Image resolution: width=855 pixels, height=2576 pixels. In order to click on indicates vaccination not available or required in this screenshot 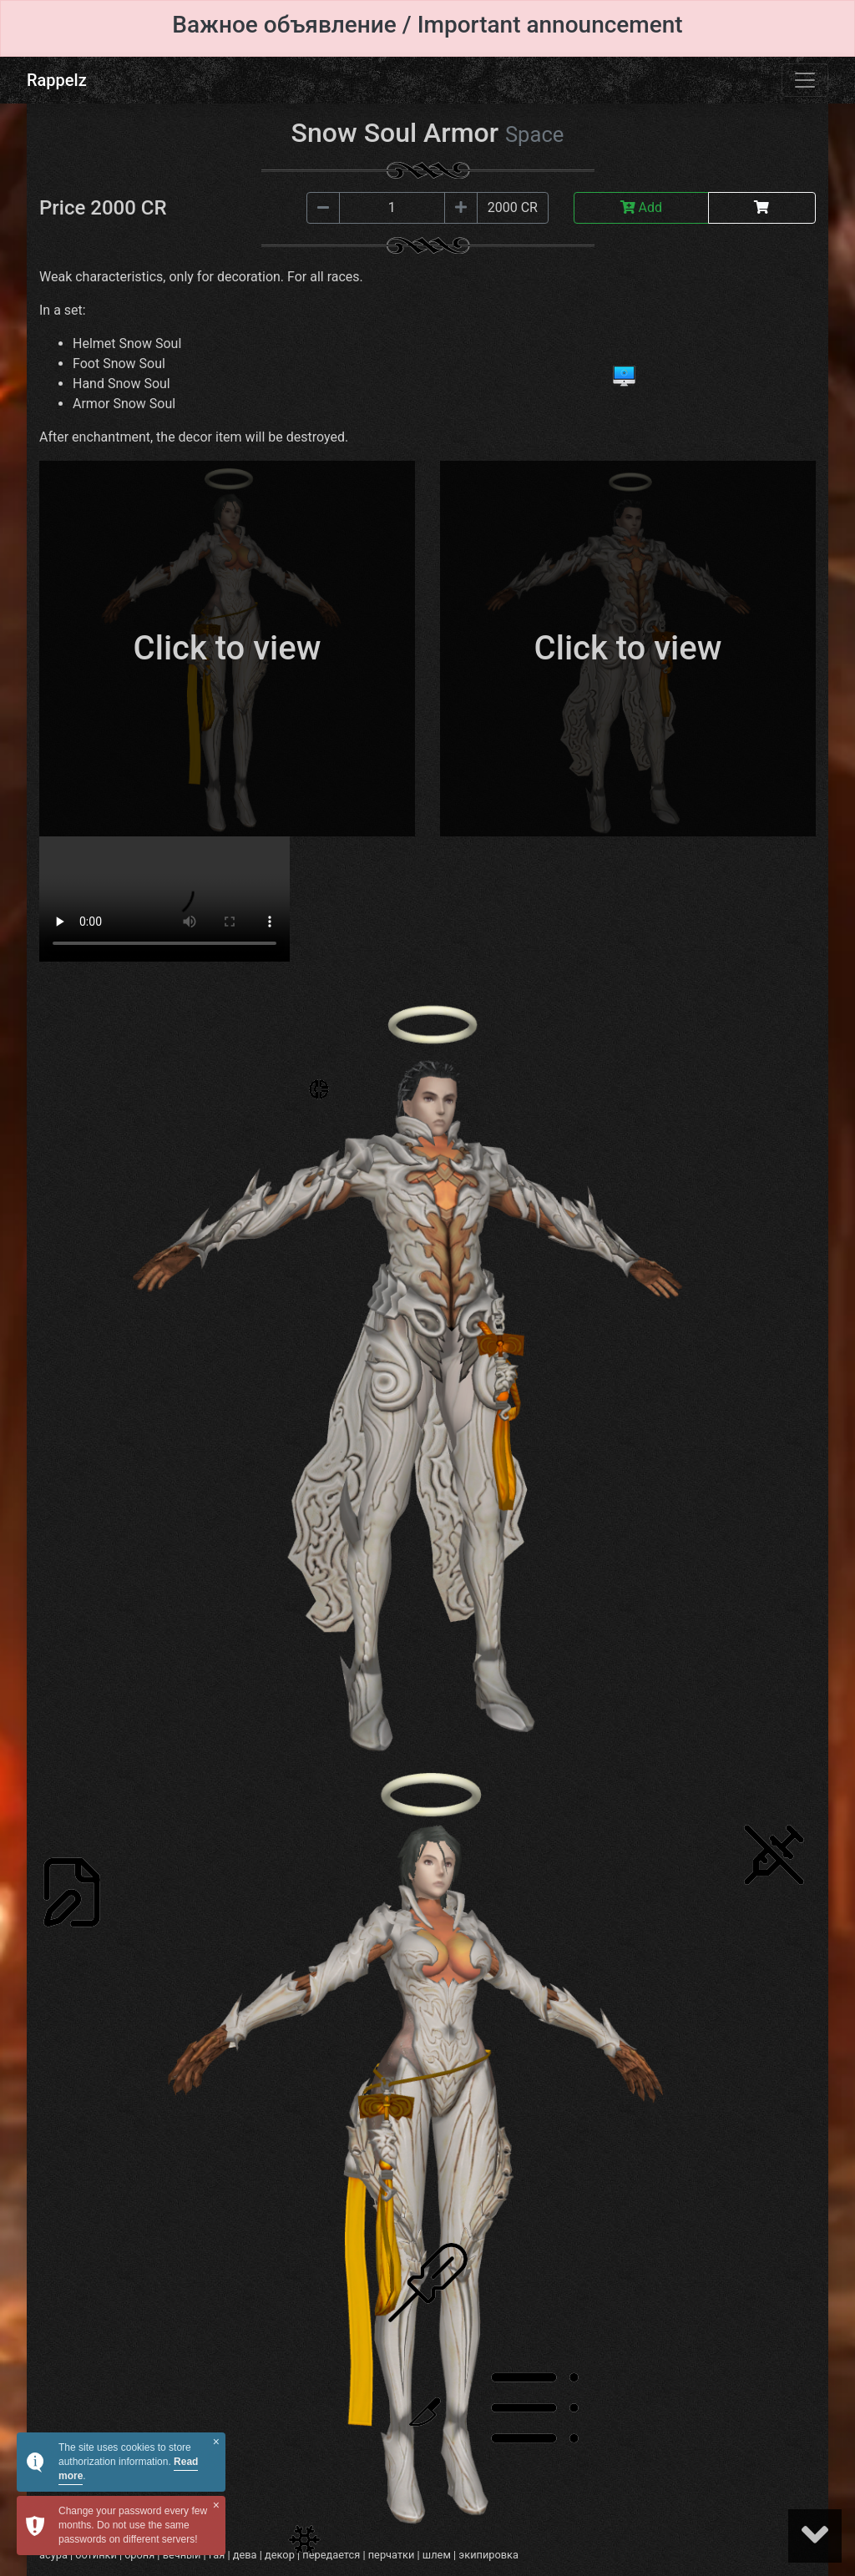, I will do `click(774, 1855)`.